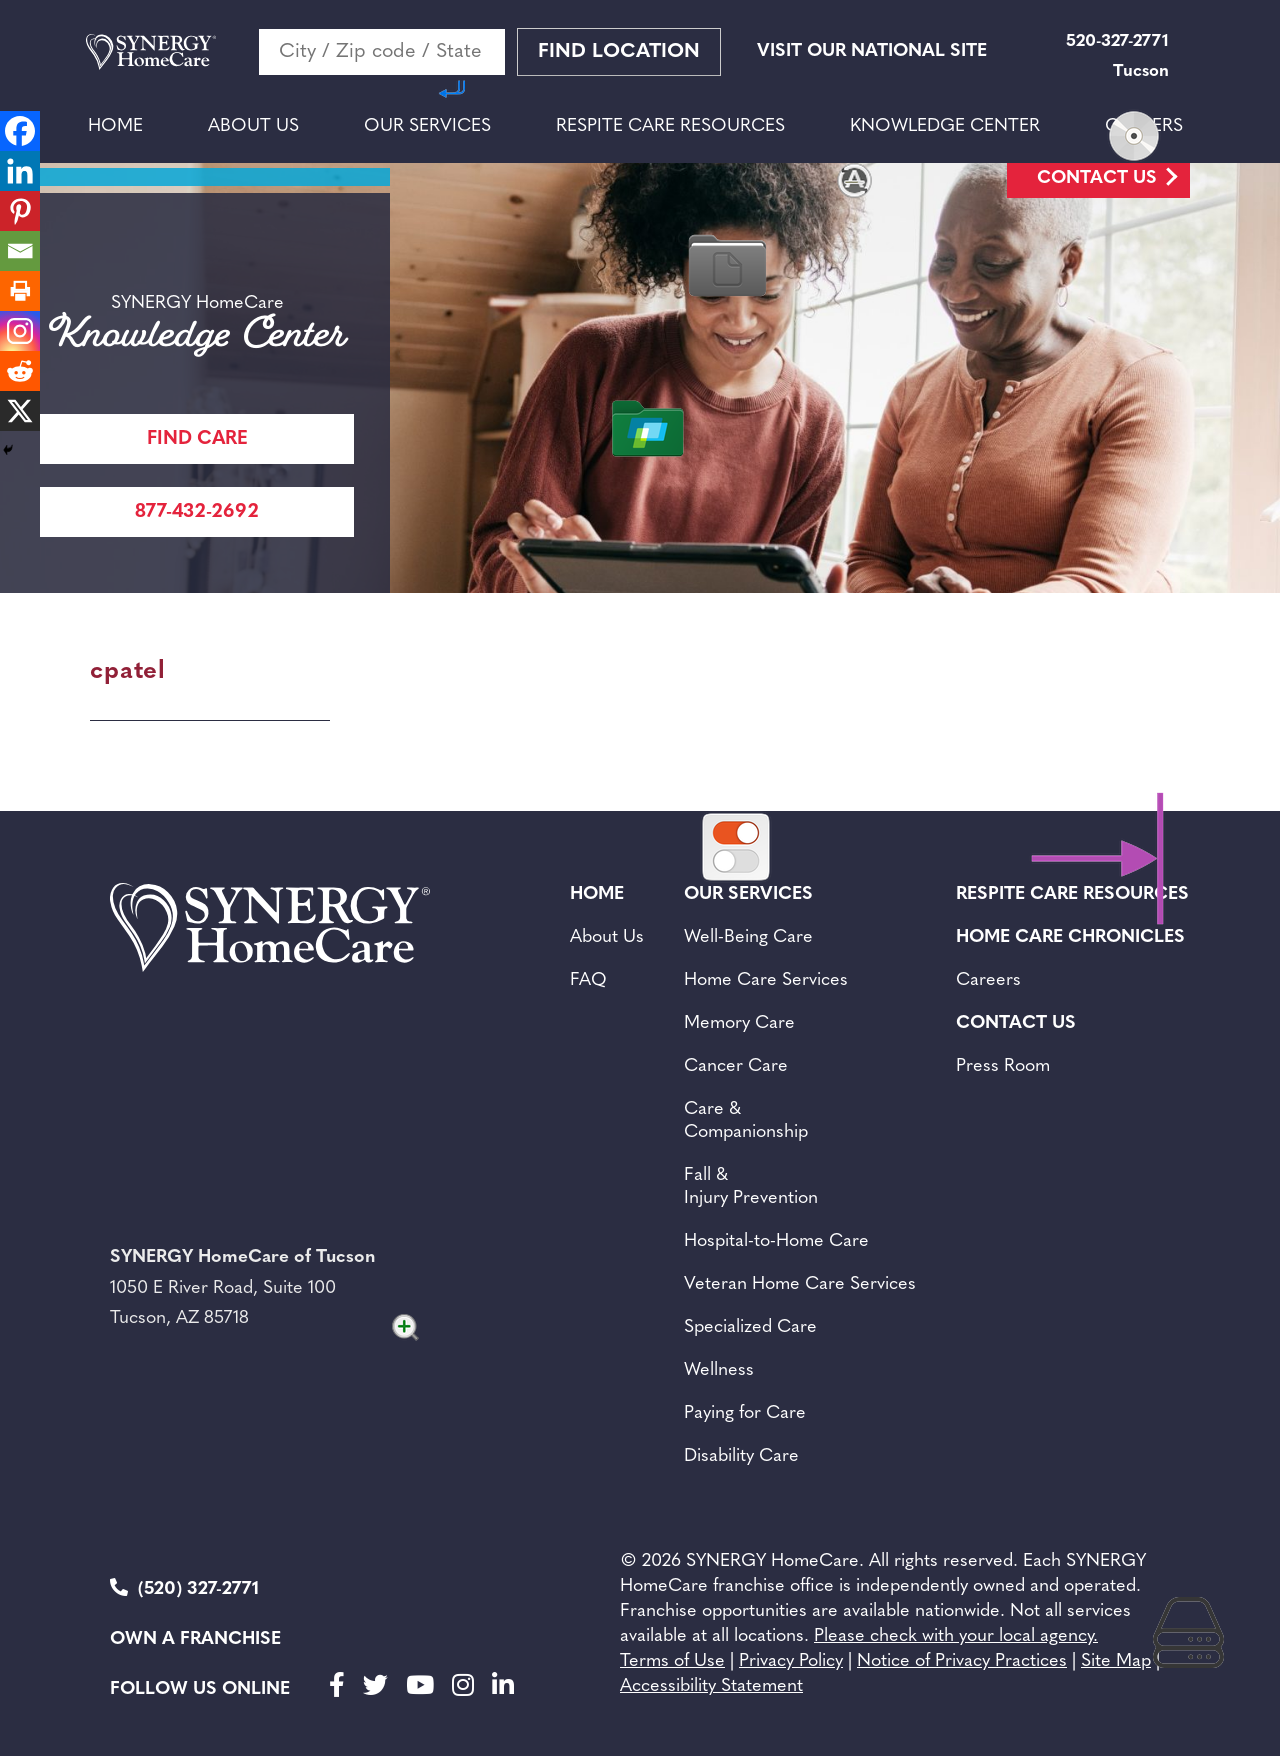 The height and width of the screenshot is (1756, 1280). I want to click on zoom to fit content in view, so click(405, 1327).